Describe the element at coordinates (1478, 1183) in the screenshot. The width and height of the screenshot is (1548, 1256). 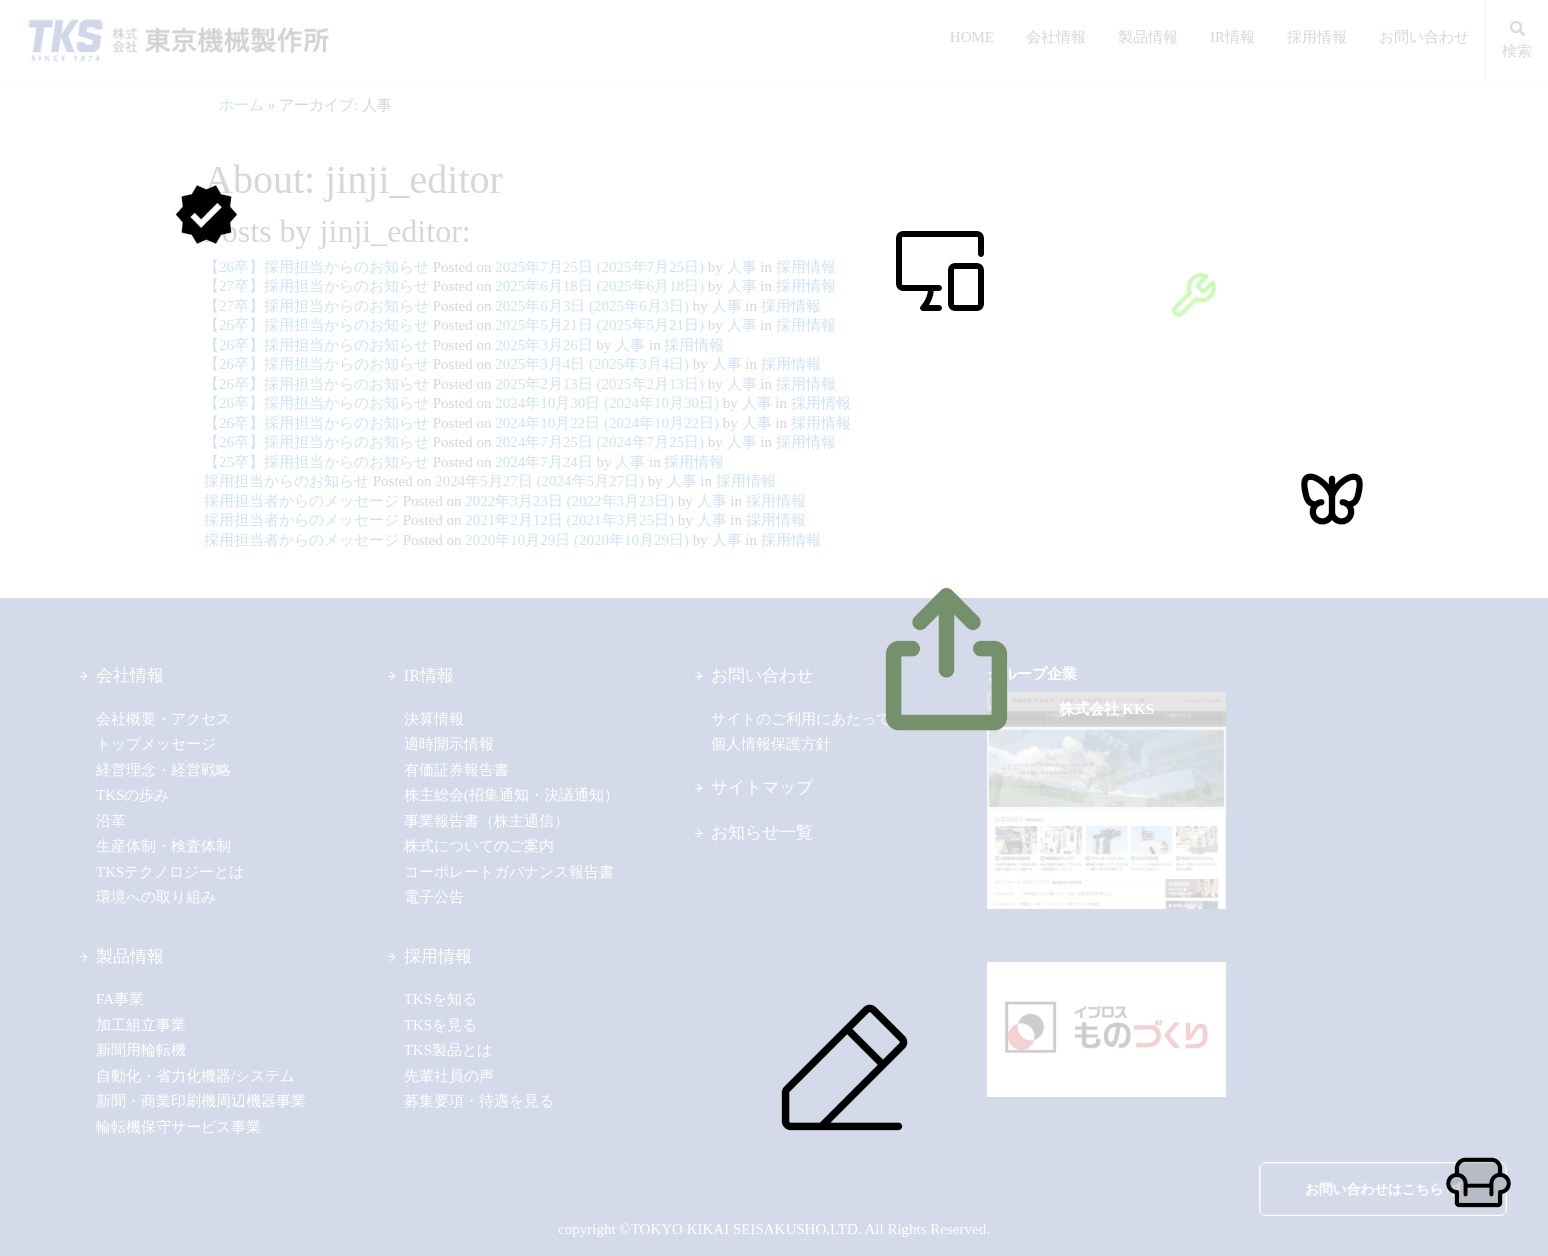
I see `browse furniture or home decor items` at that location.